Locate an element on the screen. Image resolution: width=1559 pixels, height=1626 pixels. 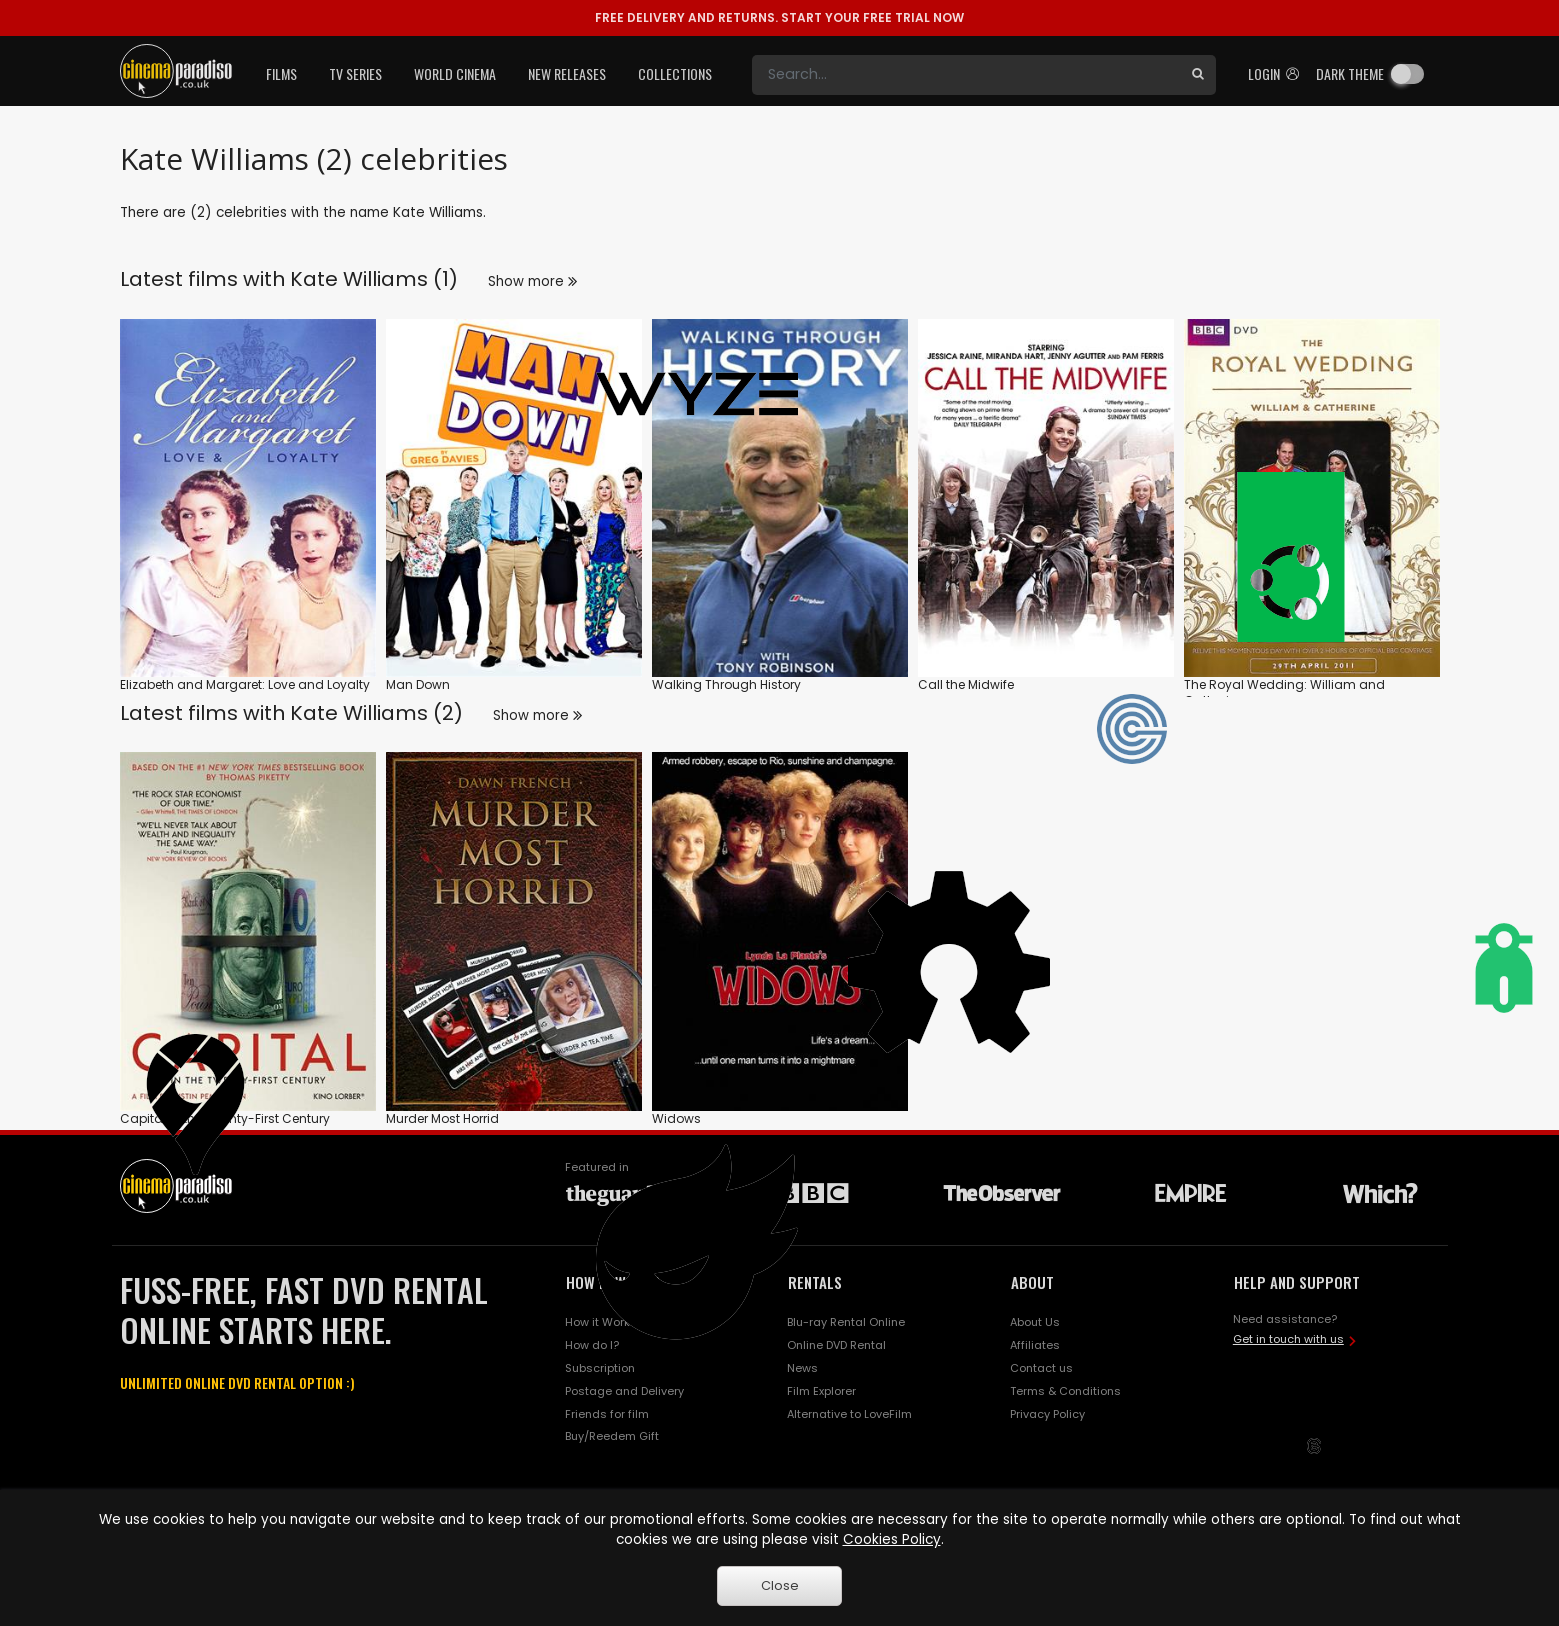
open the Threads app is located at coordinates (1314, 1446).